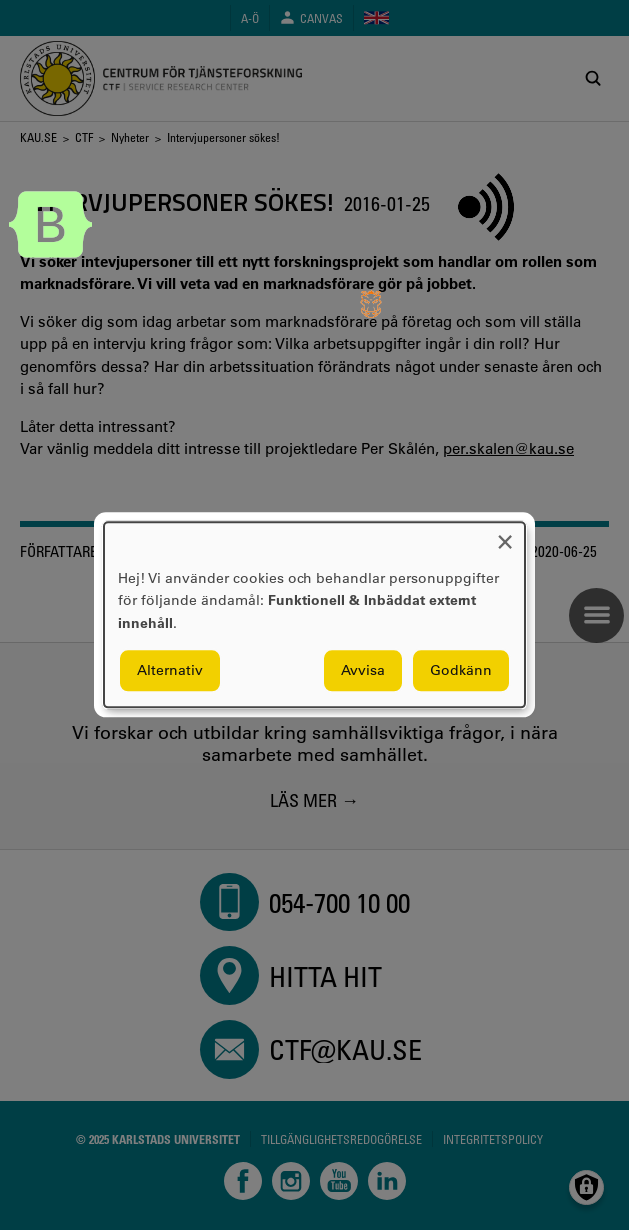 Image resolution: width=629 pixels, height=1230 pixels. Describe the element at coordinates (371, 304) in the screenshot. I see `grunt javascript task runner logo` at that location.